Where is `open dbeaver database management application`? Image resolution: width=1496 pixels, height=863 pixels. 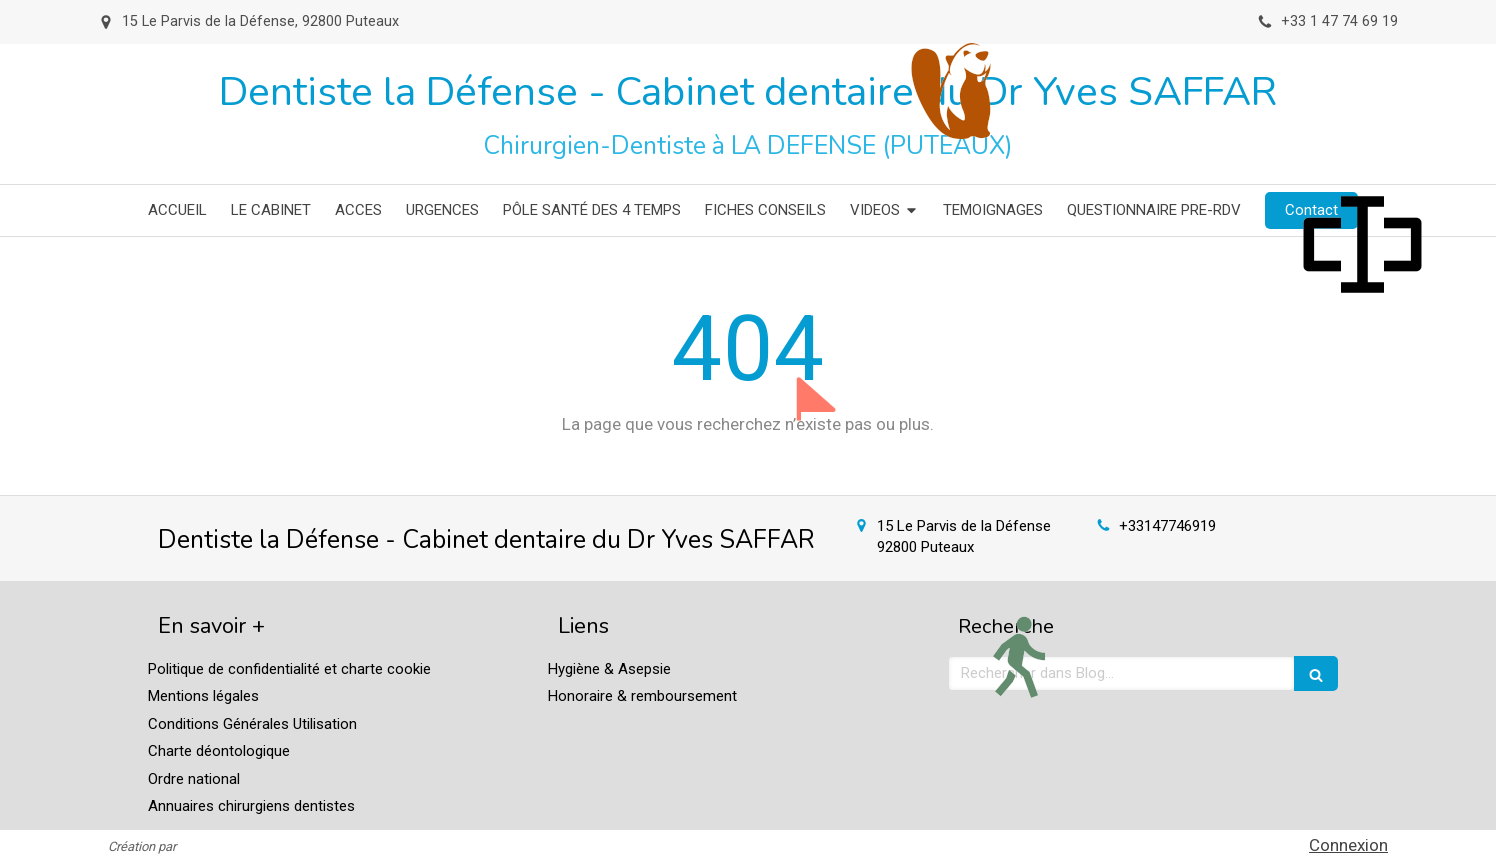 open dbeaver database management application is located at coordinates (951, 91).